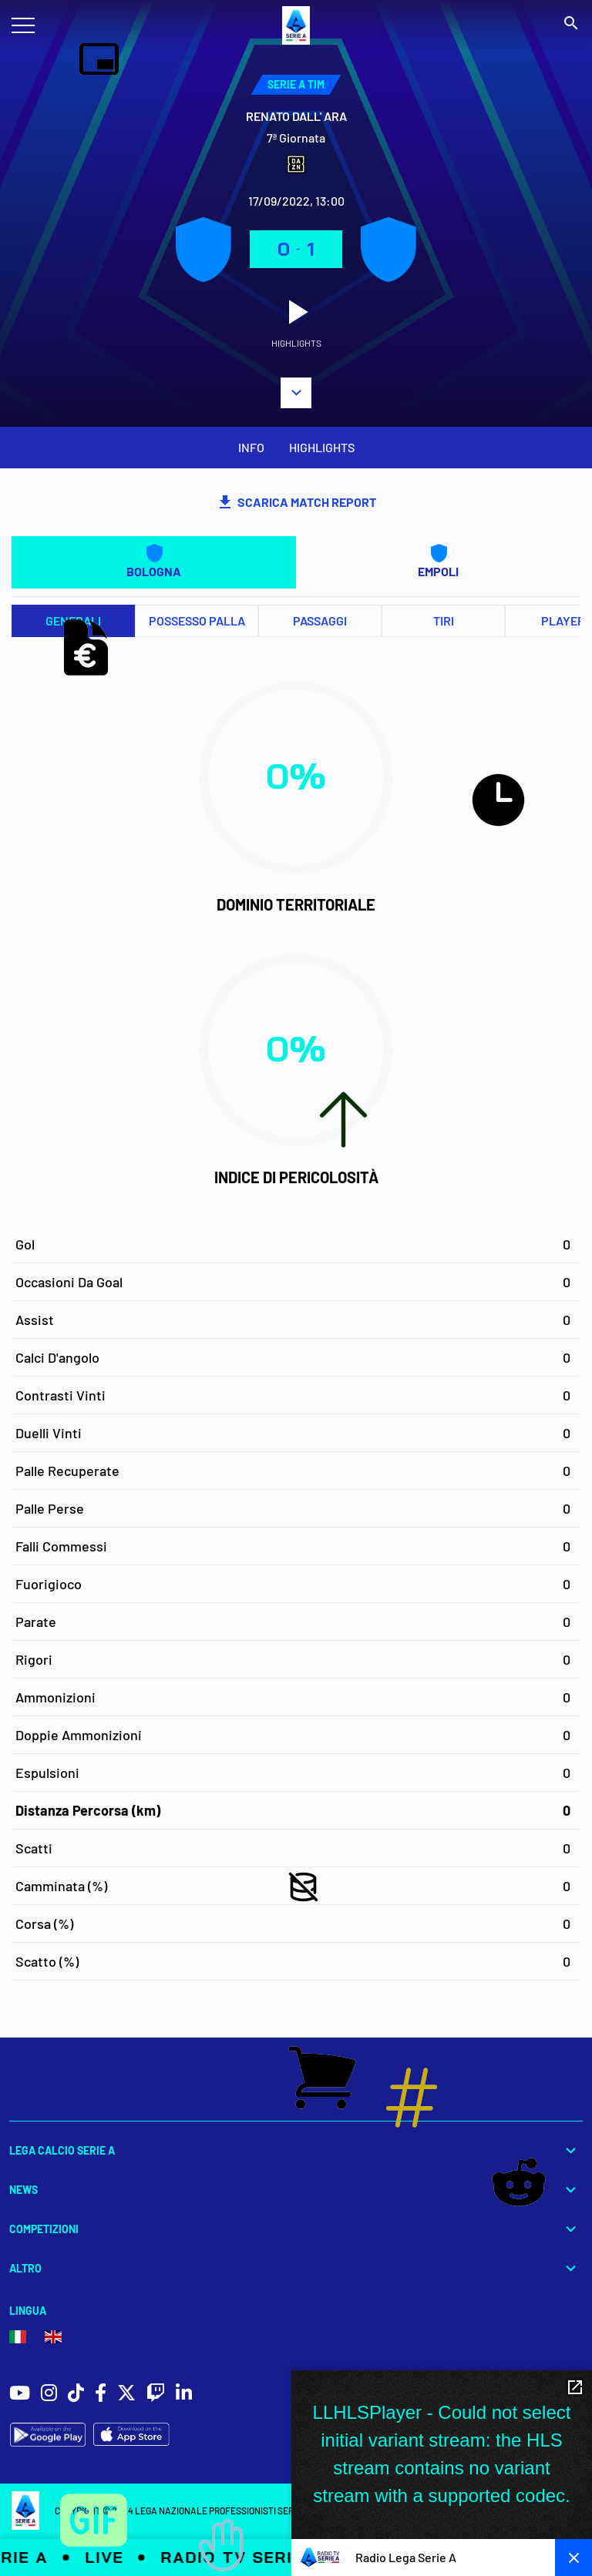 The height and width of the screenshot is (2576, 592). Describe the element at coordinates (322, 2078) in the screenshot. I see `view your shopping cart` at that location.